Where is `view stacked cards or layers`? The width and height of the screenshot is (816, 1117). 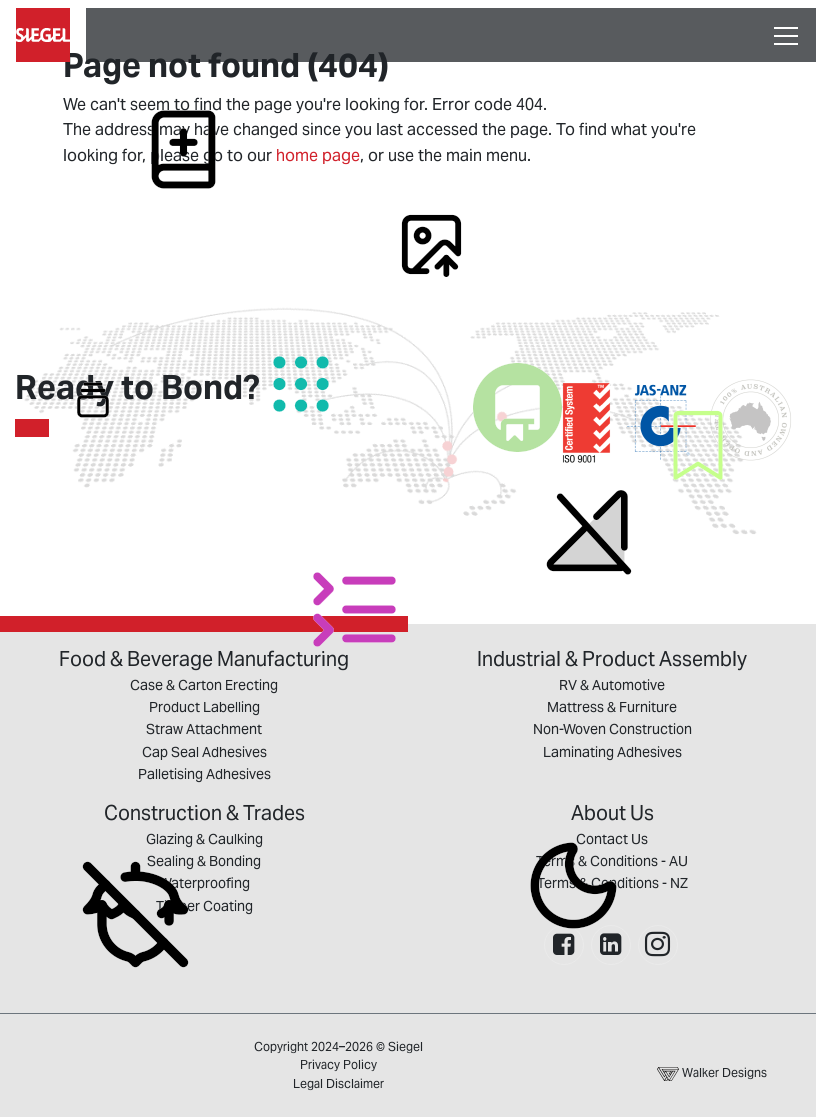
view stacked cards or layers is located at coordinates (93, 400).